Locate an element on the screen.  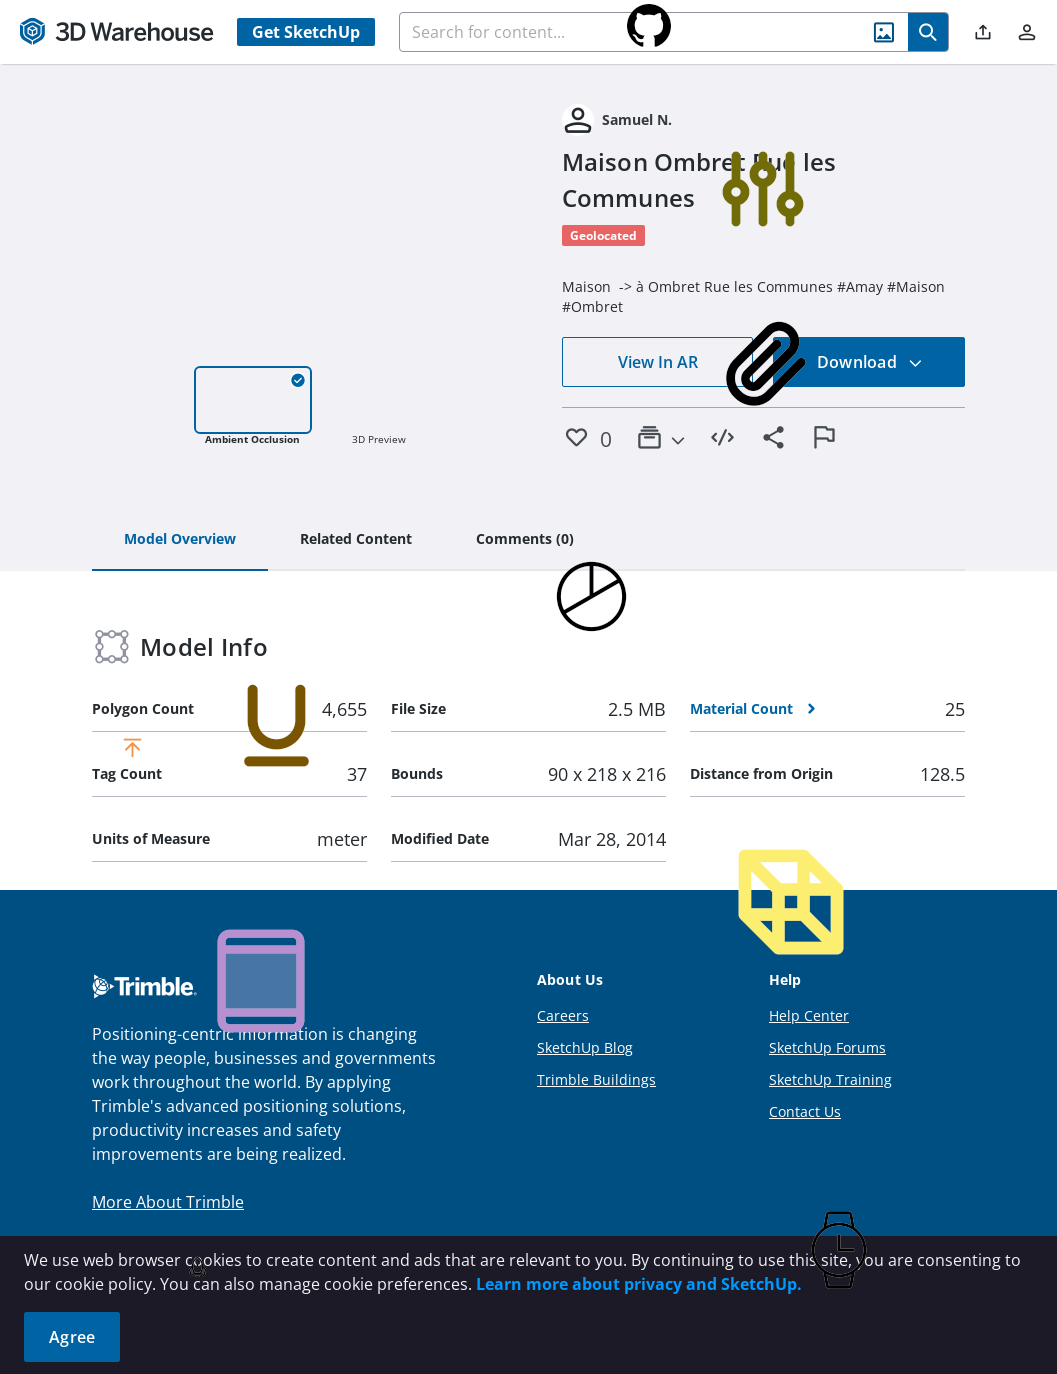
open GitHub repository is located at coordinates (649, 26).